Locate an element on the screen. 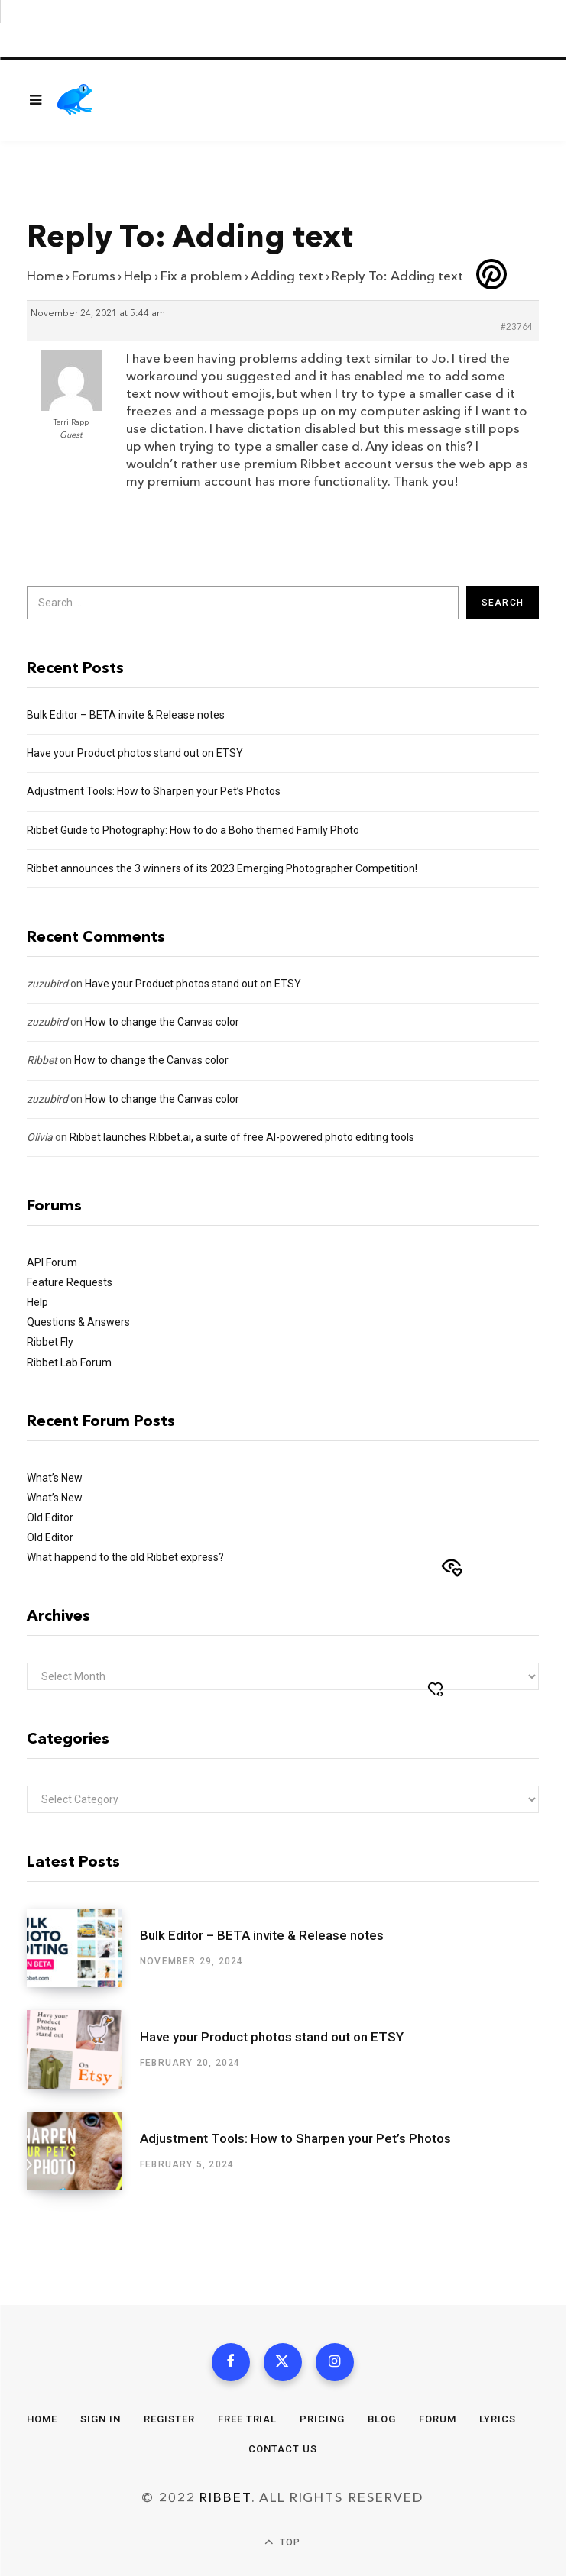 The image size is (587, 2576). add to favorites while viewing is located at coordinates (451, 1566).